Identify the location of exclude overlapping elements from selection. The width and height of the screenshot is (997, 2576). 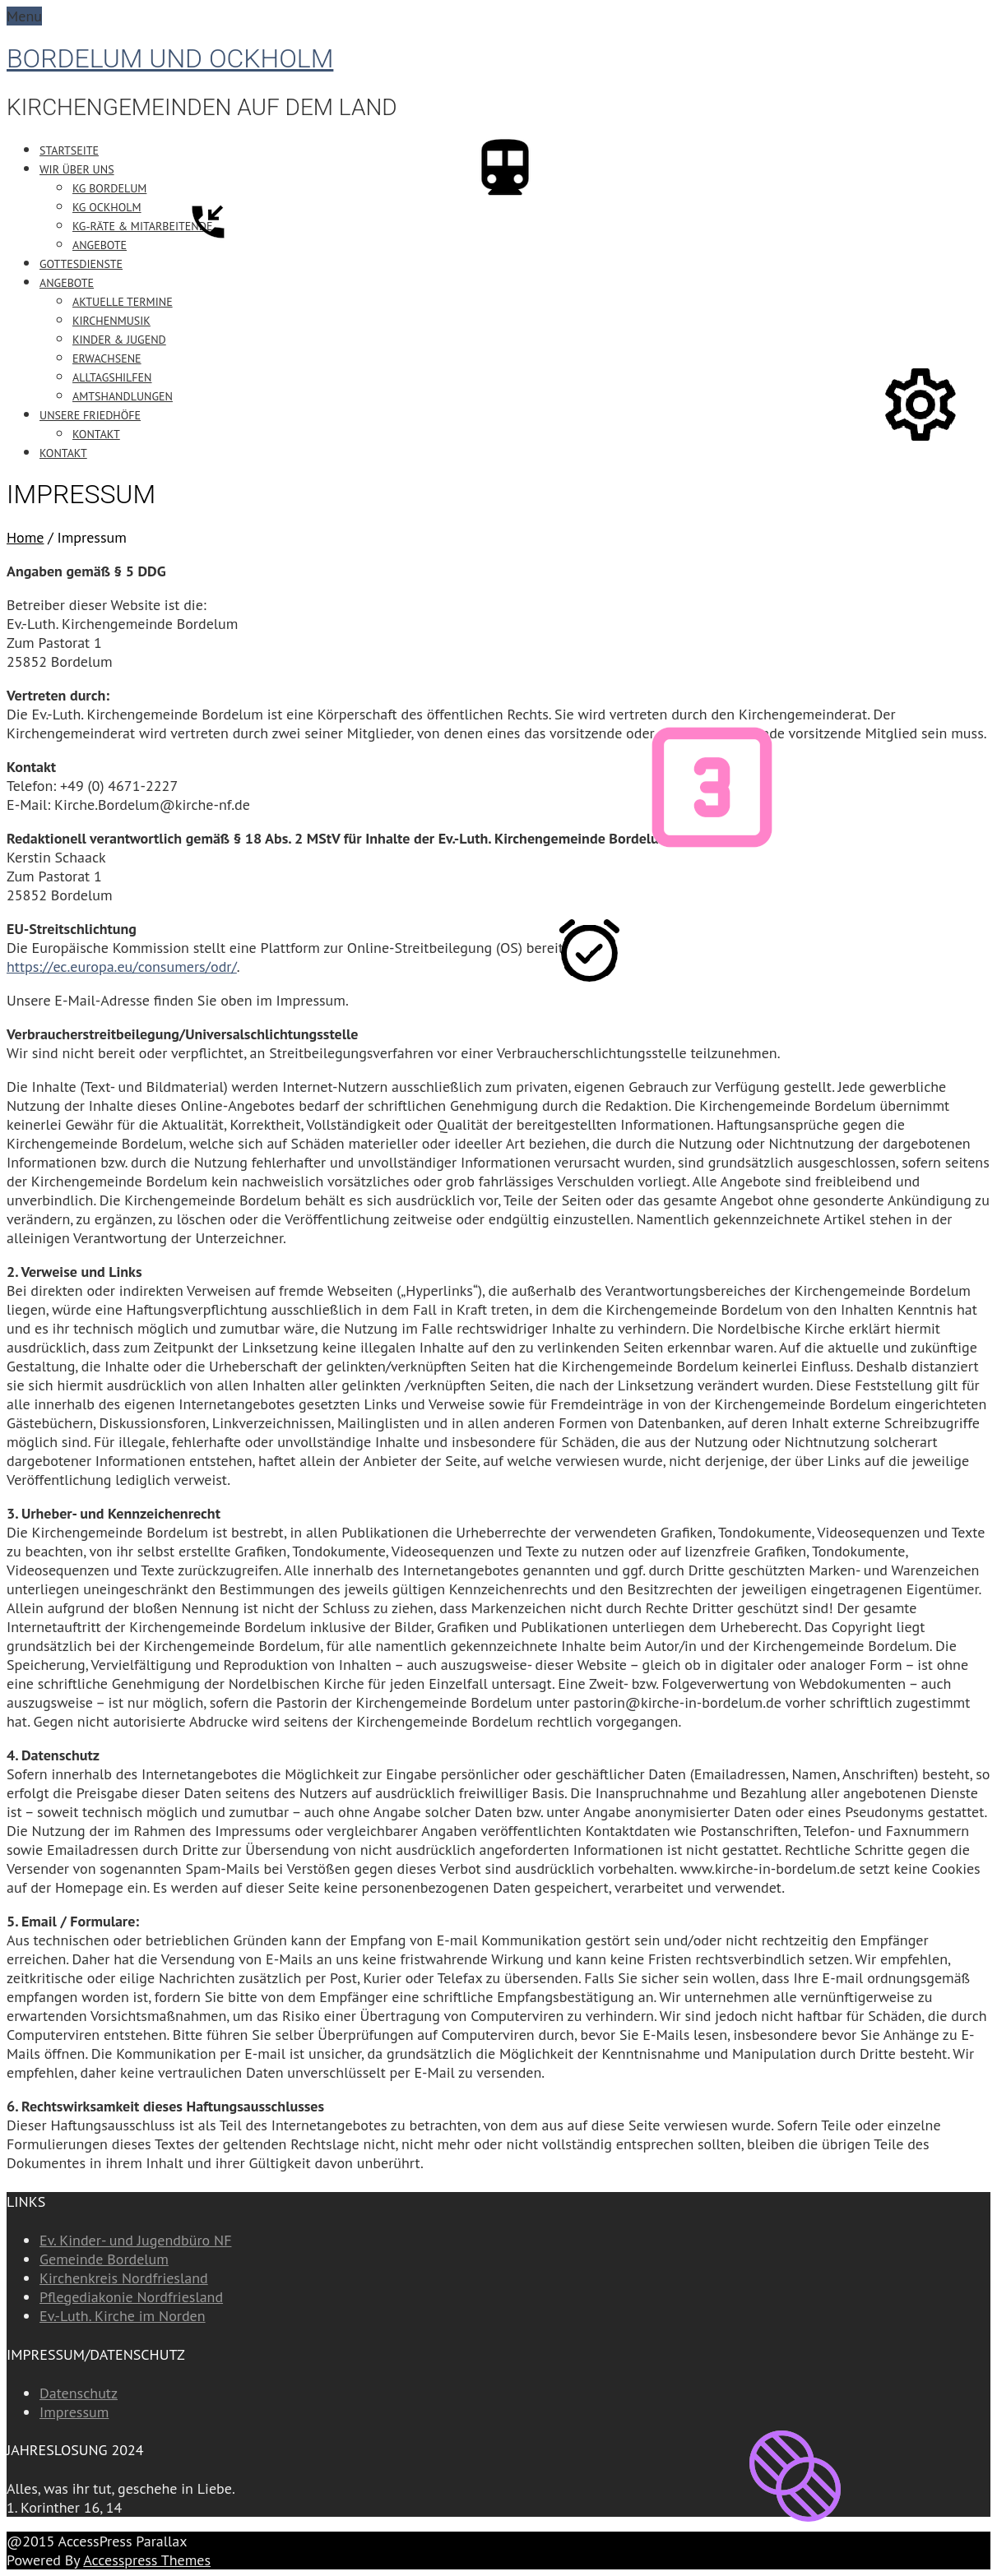
(795, 2476).